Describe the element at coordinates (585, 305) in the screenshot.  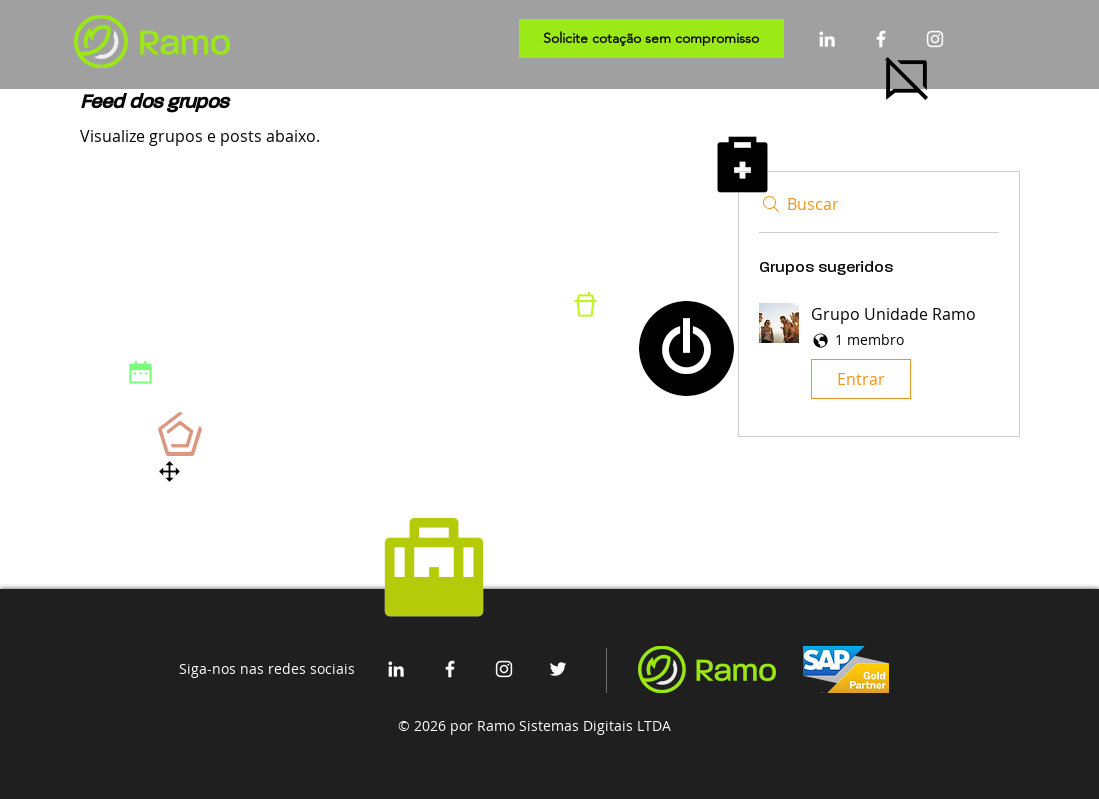
I see `view food and drink options` at that location.